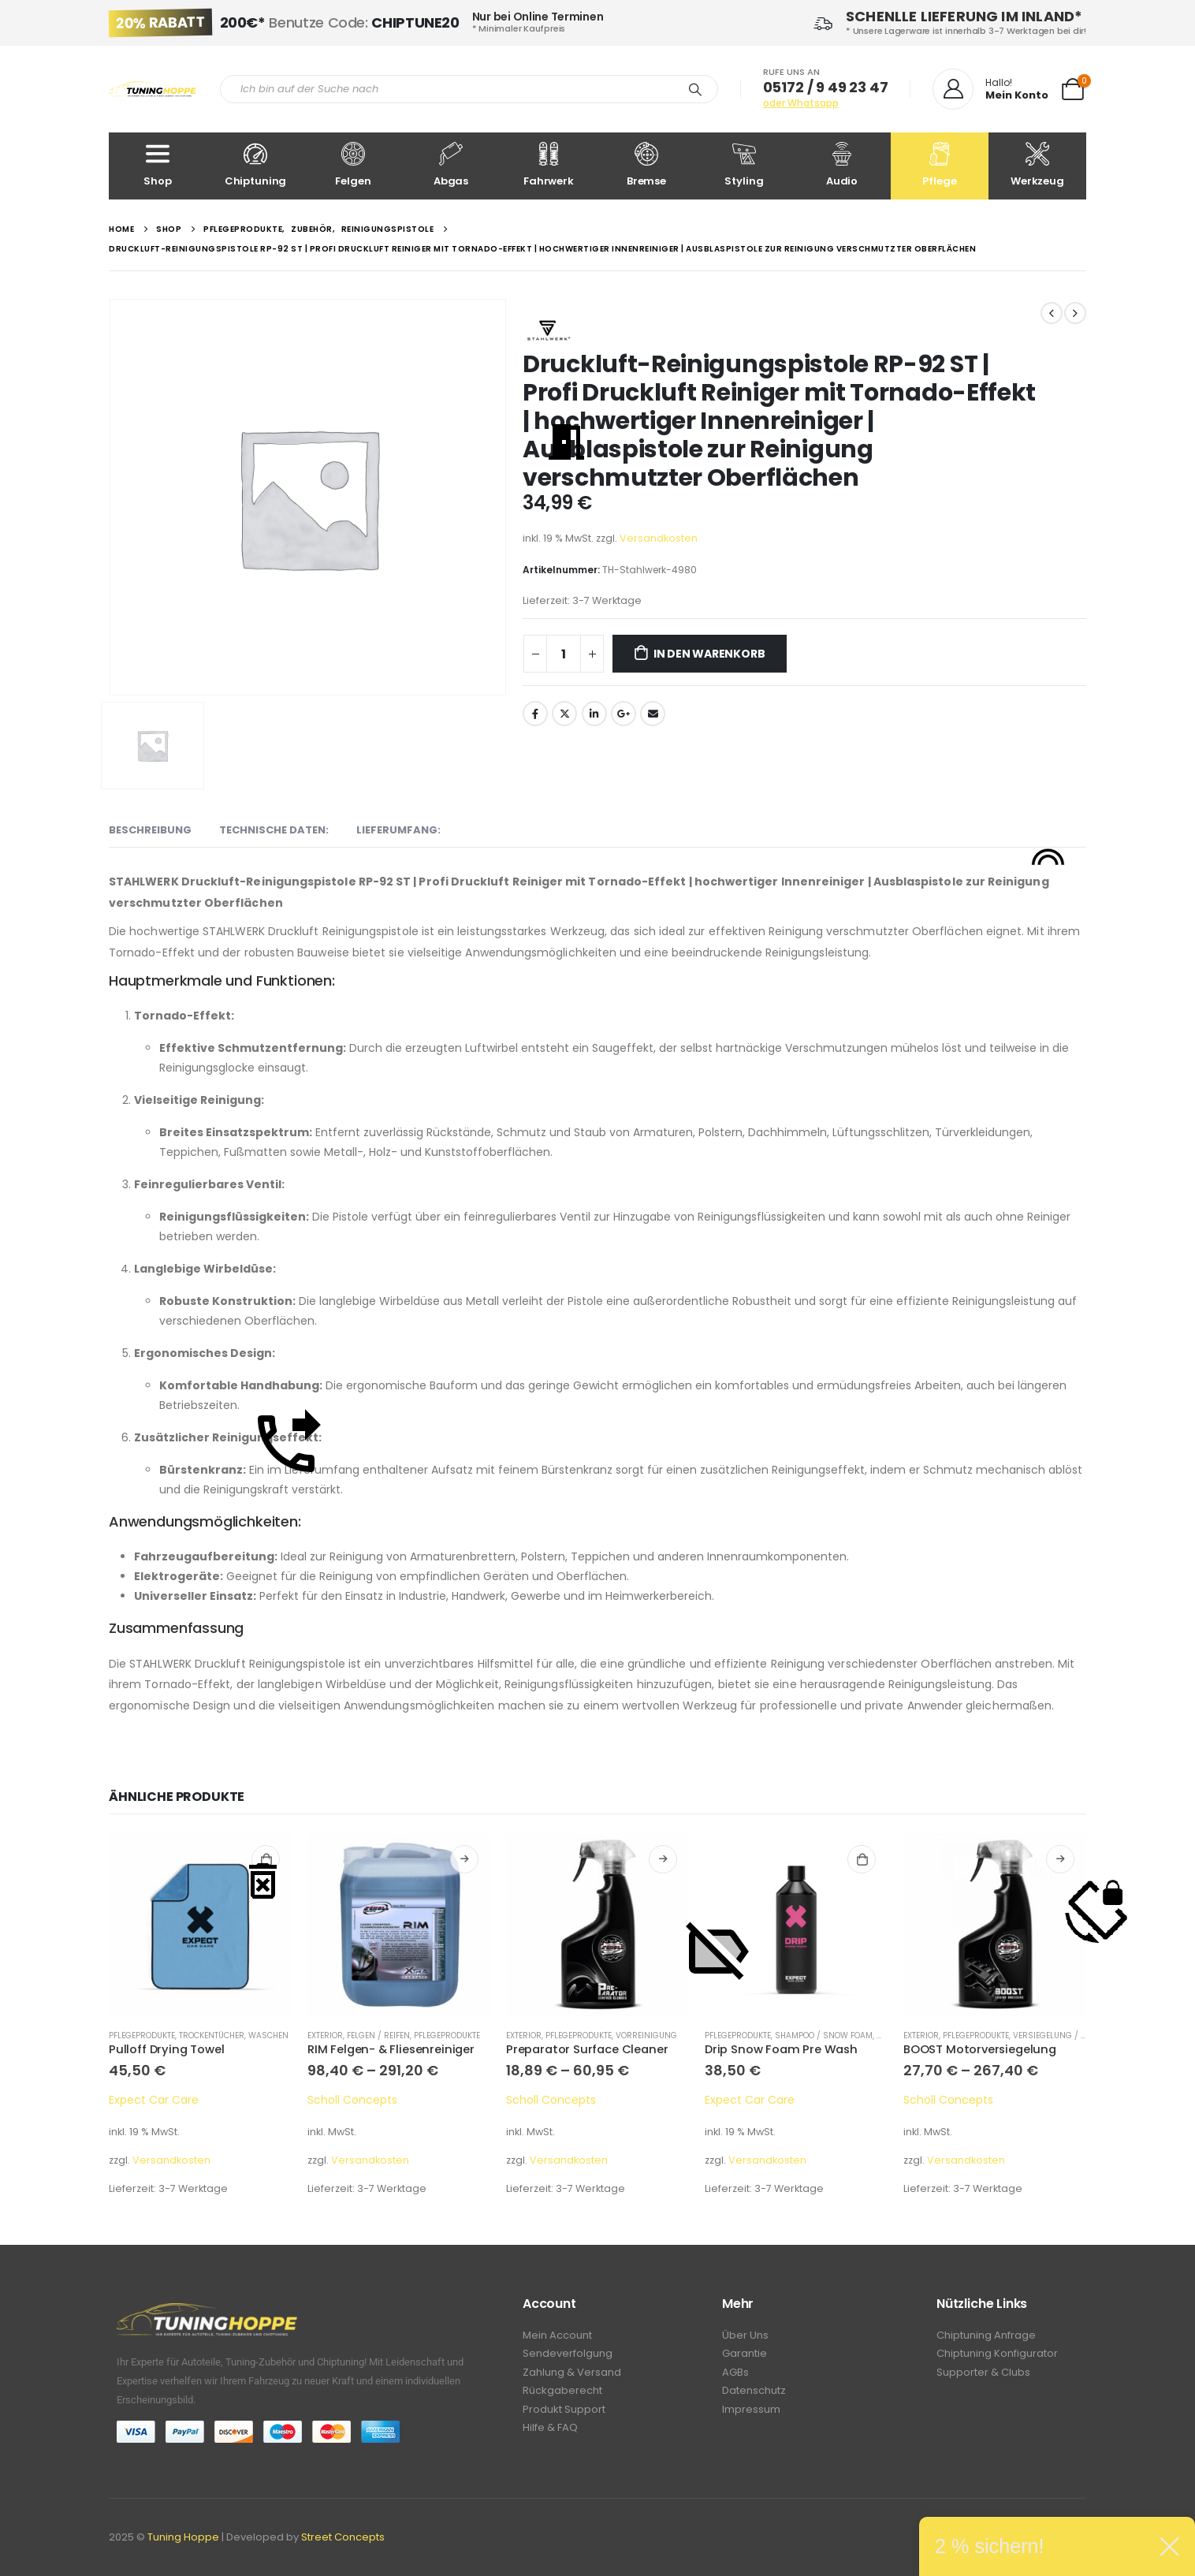 This screenshot has height=2576, width=1195. What do you see at coordinates (286, 1444) in the screenshot?
I see `call forwarding is enabled` at bounding box center [286, 1444].